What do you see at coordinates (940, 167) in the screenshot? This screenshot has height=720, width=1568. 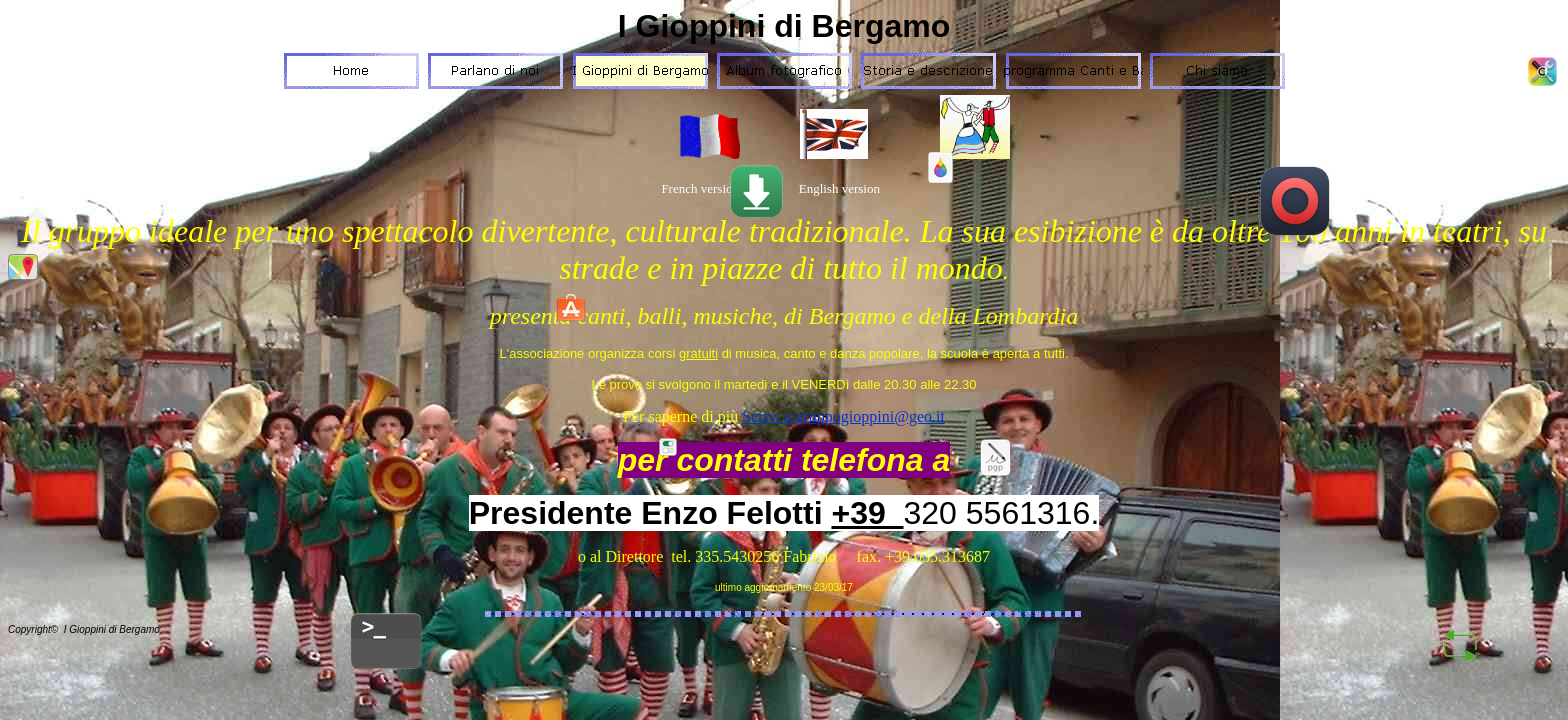 I see `file type indicator for IT87 hardware monitor configuration` at bounding box center [940, 167].